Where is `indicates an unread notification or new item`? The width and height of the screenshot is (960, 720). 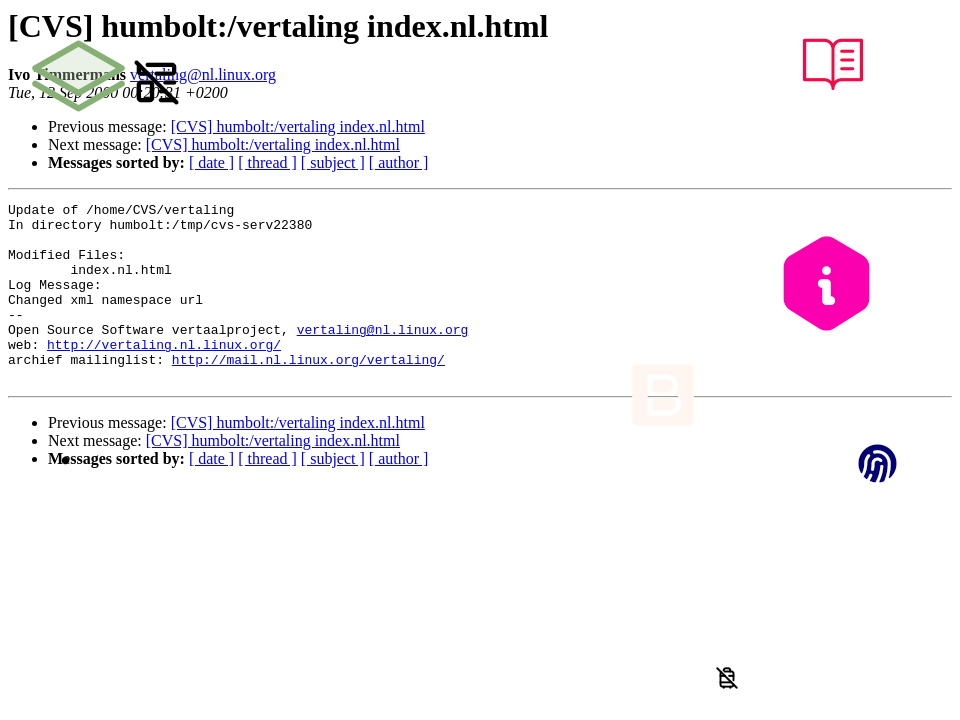
indicates an unread notification or new item is located at coordinates (65, 460).